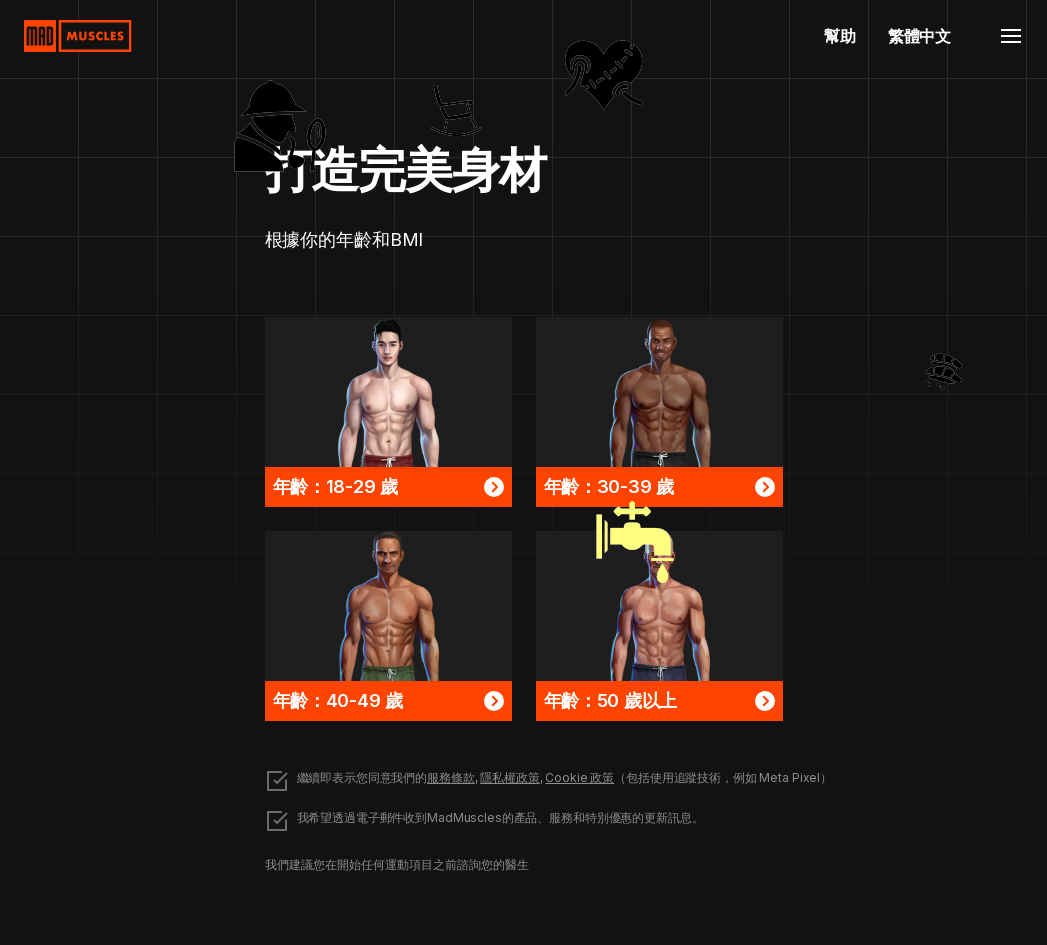 The image size is (1047, 945). Describe the element at coordinates (603, 76) in the screenshot. I see `indicates health regeneration or healing status` at that location.